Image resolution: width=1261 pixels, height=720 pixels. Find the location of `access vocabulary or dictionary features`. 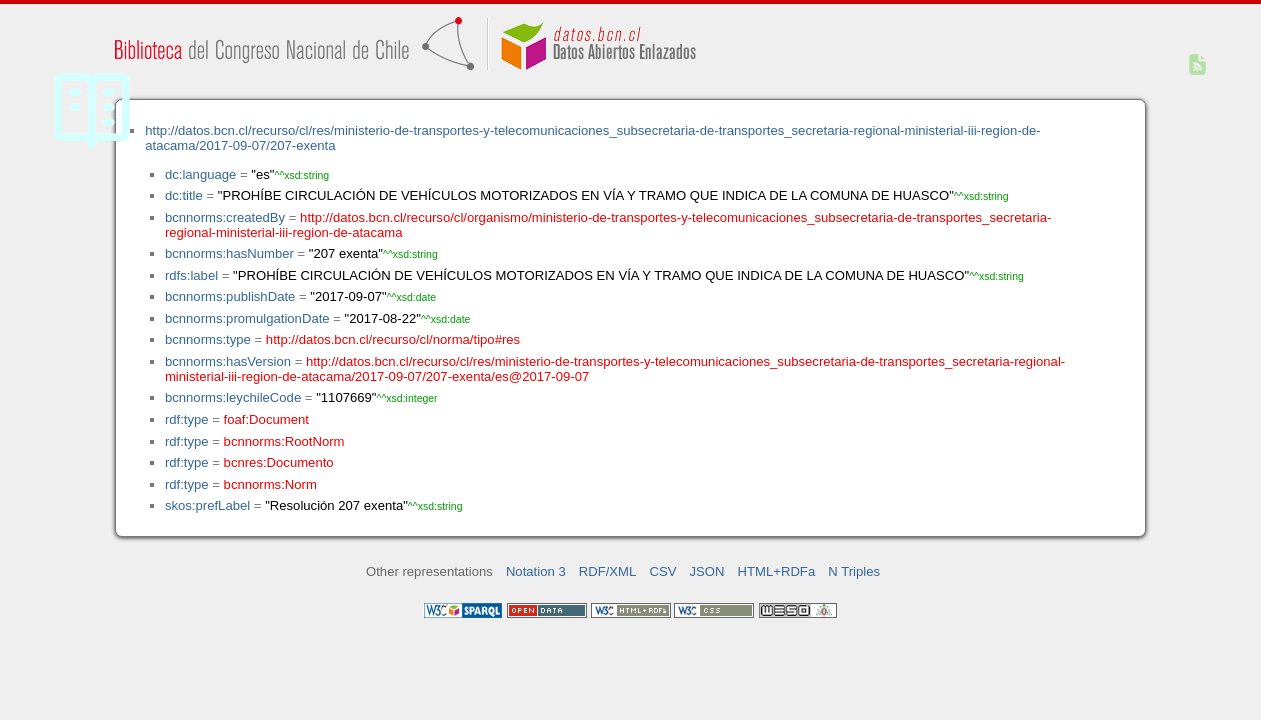

access vocabulary or dictionary features is located at coordinates (92, 111).